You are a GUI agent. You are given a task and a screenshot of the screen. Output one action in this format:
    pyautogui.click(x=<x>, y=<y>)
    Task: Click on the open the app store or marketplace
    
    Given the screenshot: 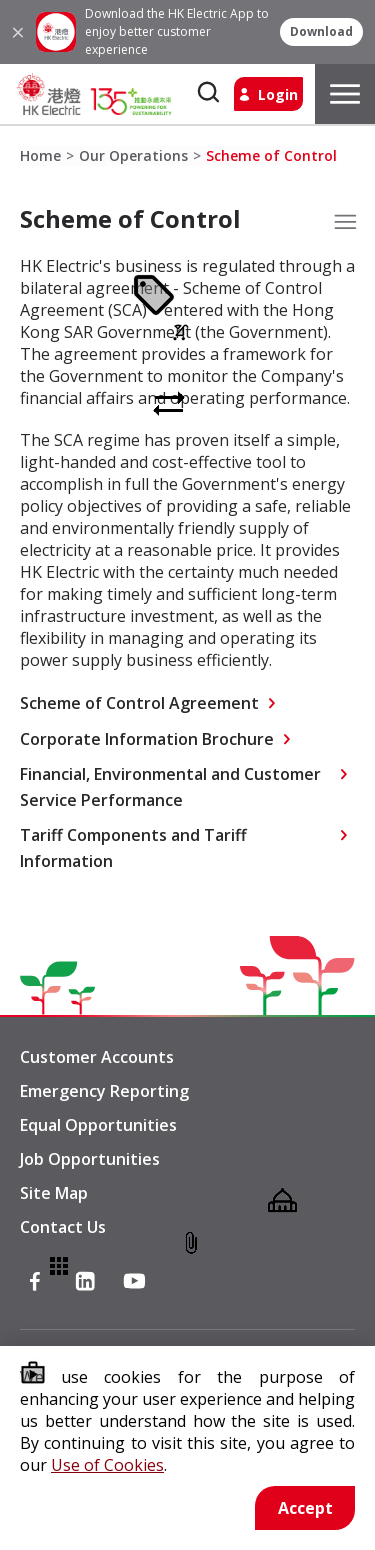 What is the action you would take?
    pyautogui.click(x=33, y=1373)
    